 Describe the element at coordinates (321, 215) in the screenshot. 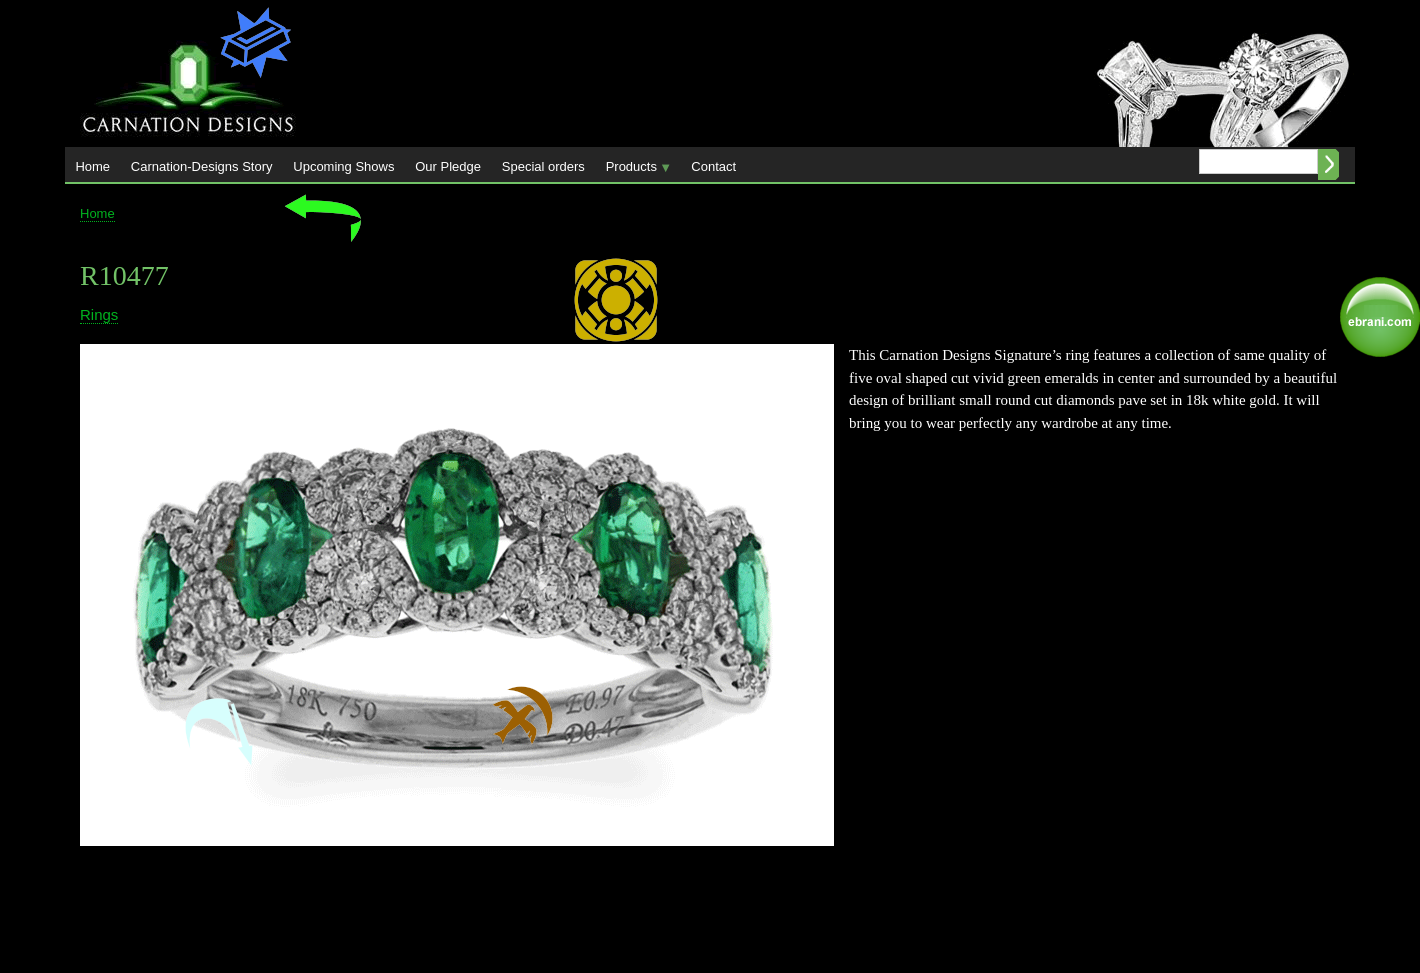

I see `swipe left gesture indicator` at that location.